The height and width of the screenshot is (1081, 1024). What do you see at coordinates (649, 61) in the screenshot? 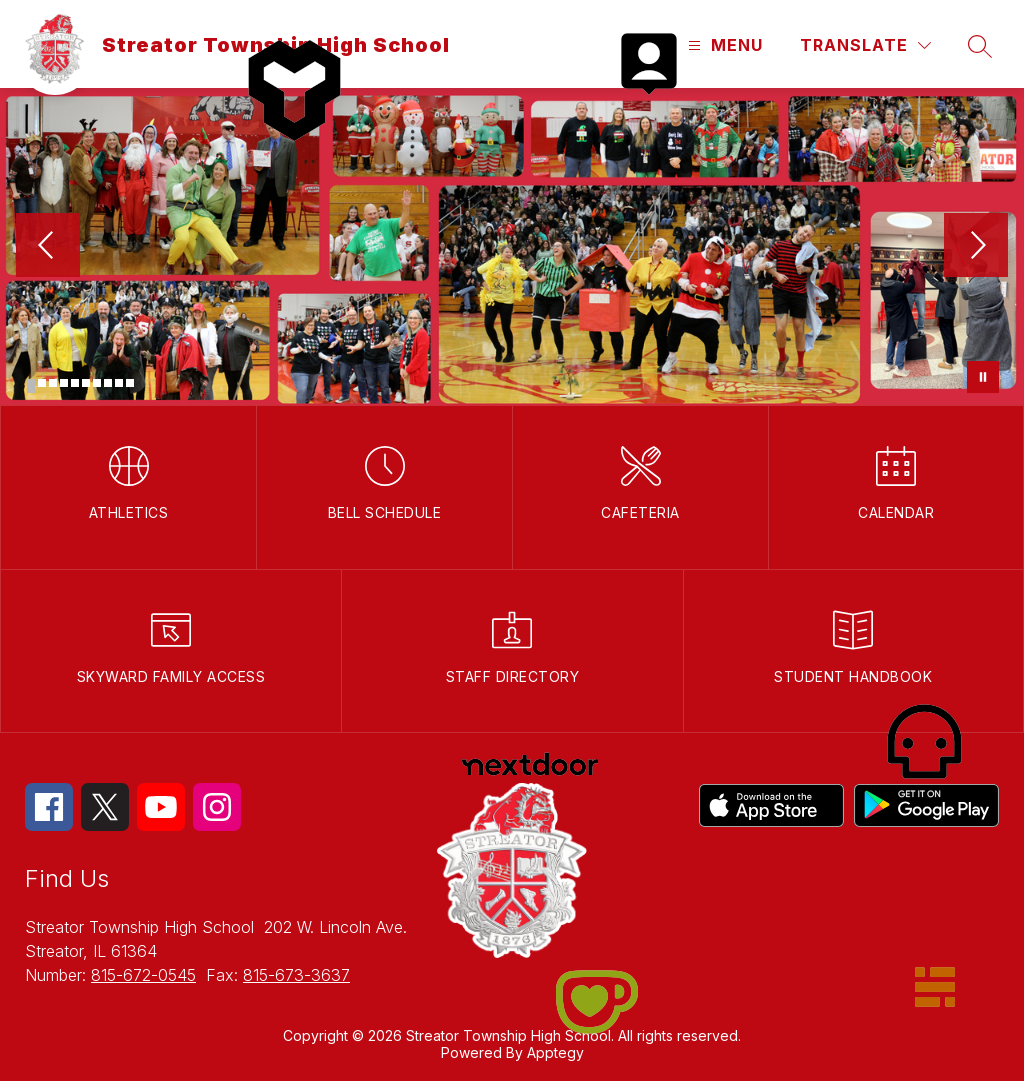
I see `view pinned contact or account` at bounding box center [649, 61].